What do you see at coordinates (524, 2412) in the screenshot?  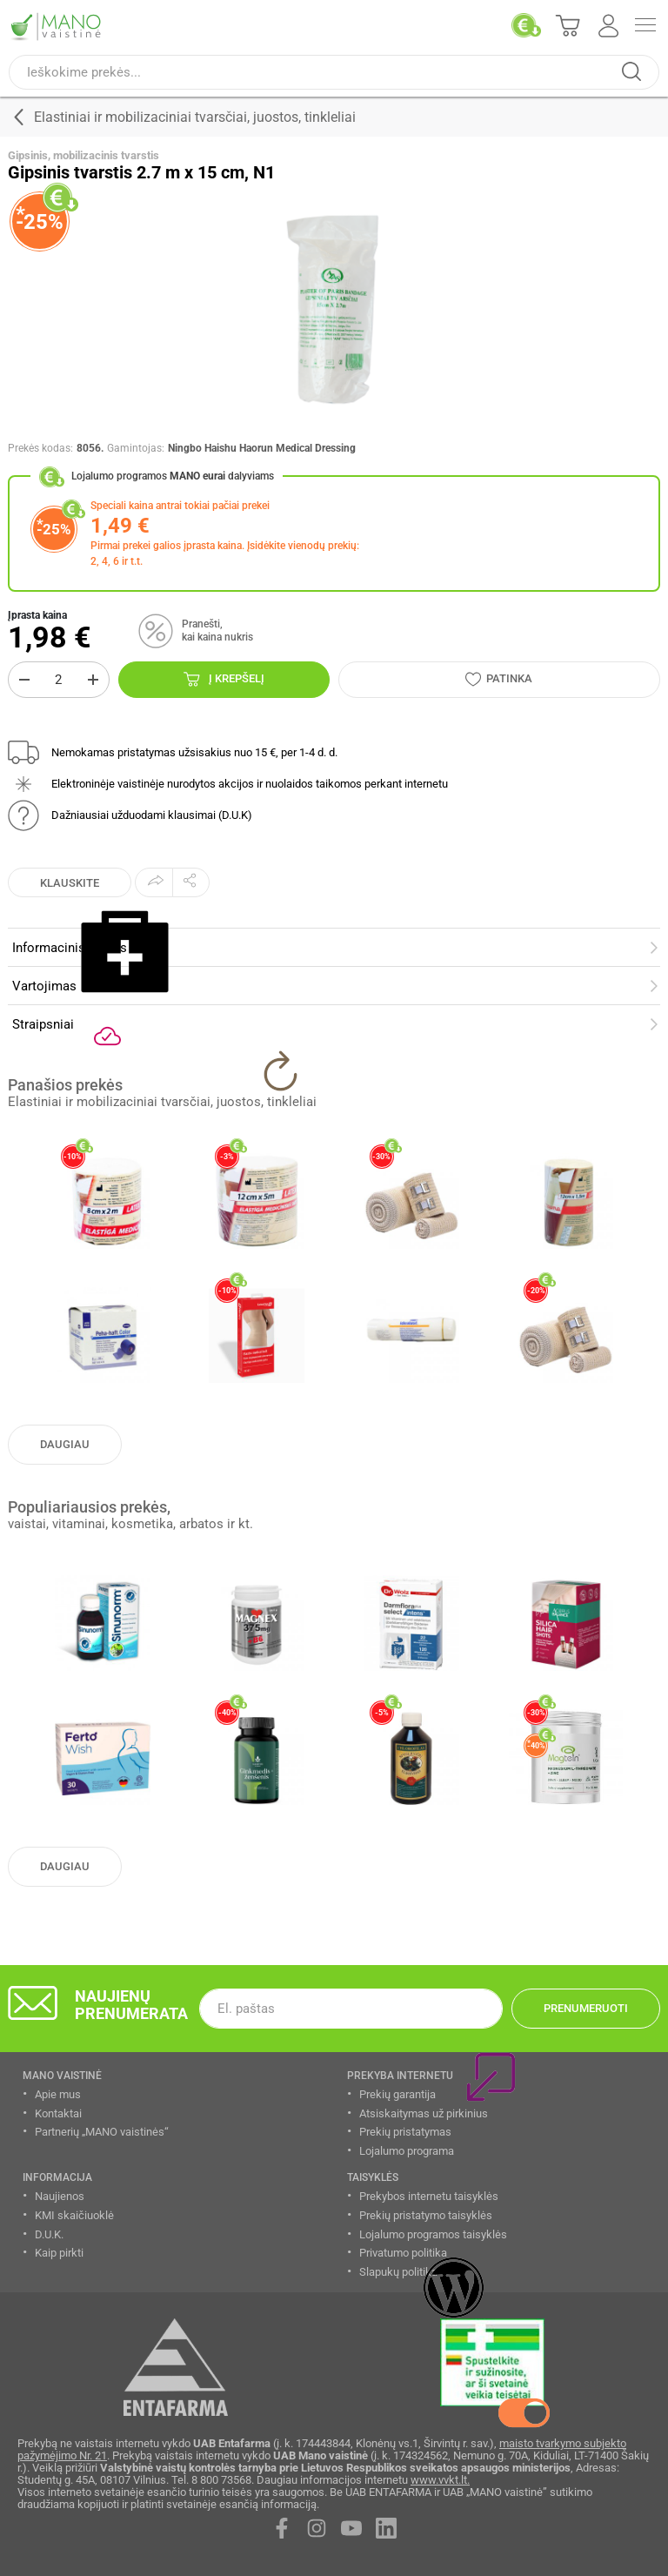 I see `toggle a setting on or off` at bounding box center [524, 2412].